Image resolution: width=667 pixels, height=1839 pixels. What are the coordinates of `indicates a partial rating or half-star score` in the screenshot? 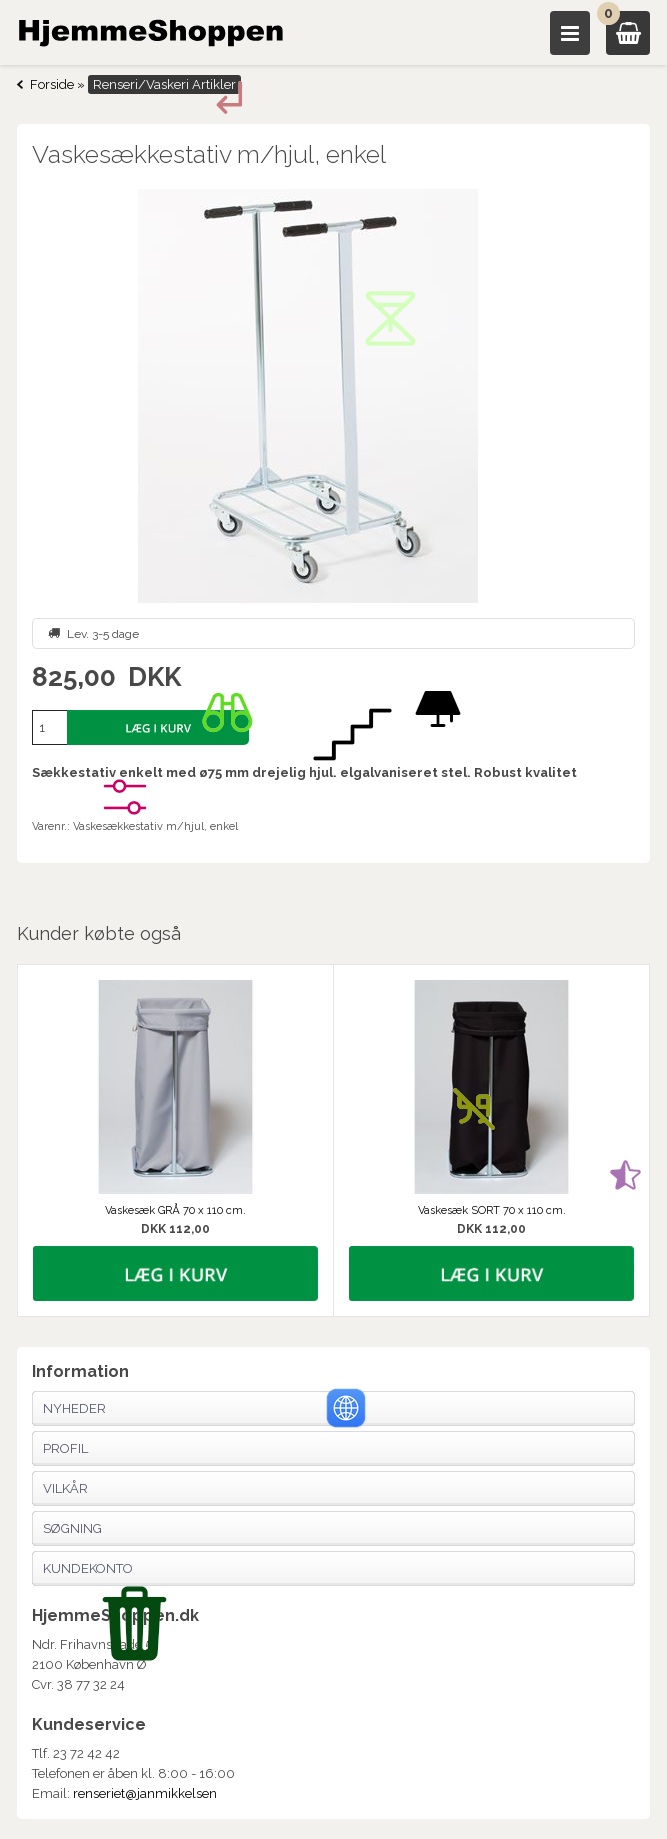 It's located at (625, 1175).